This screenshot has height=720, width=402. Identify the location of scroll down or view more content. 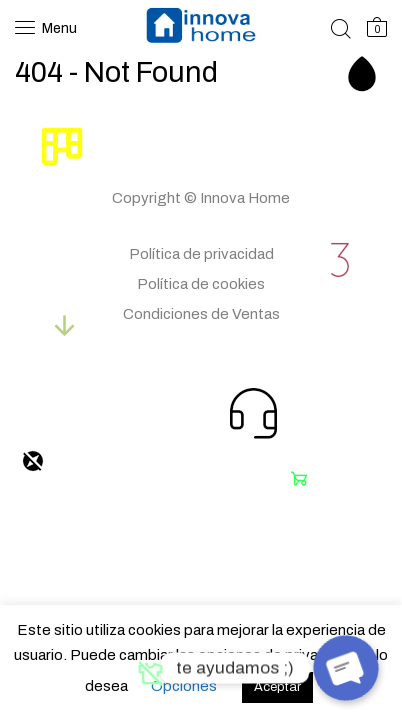
(64, 325).